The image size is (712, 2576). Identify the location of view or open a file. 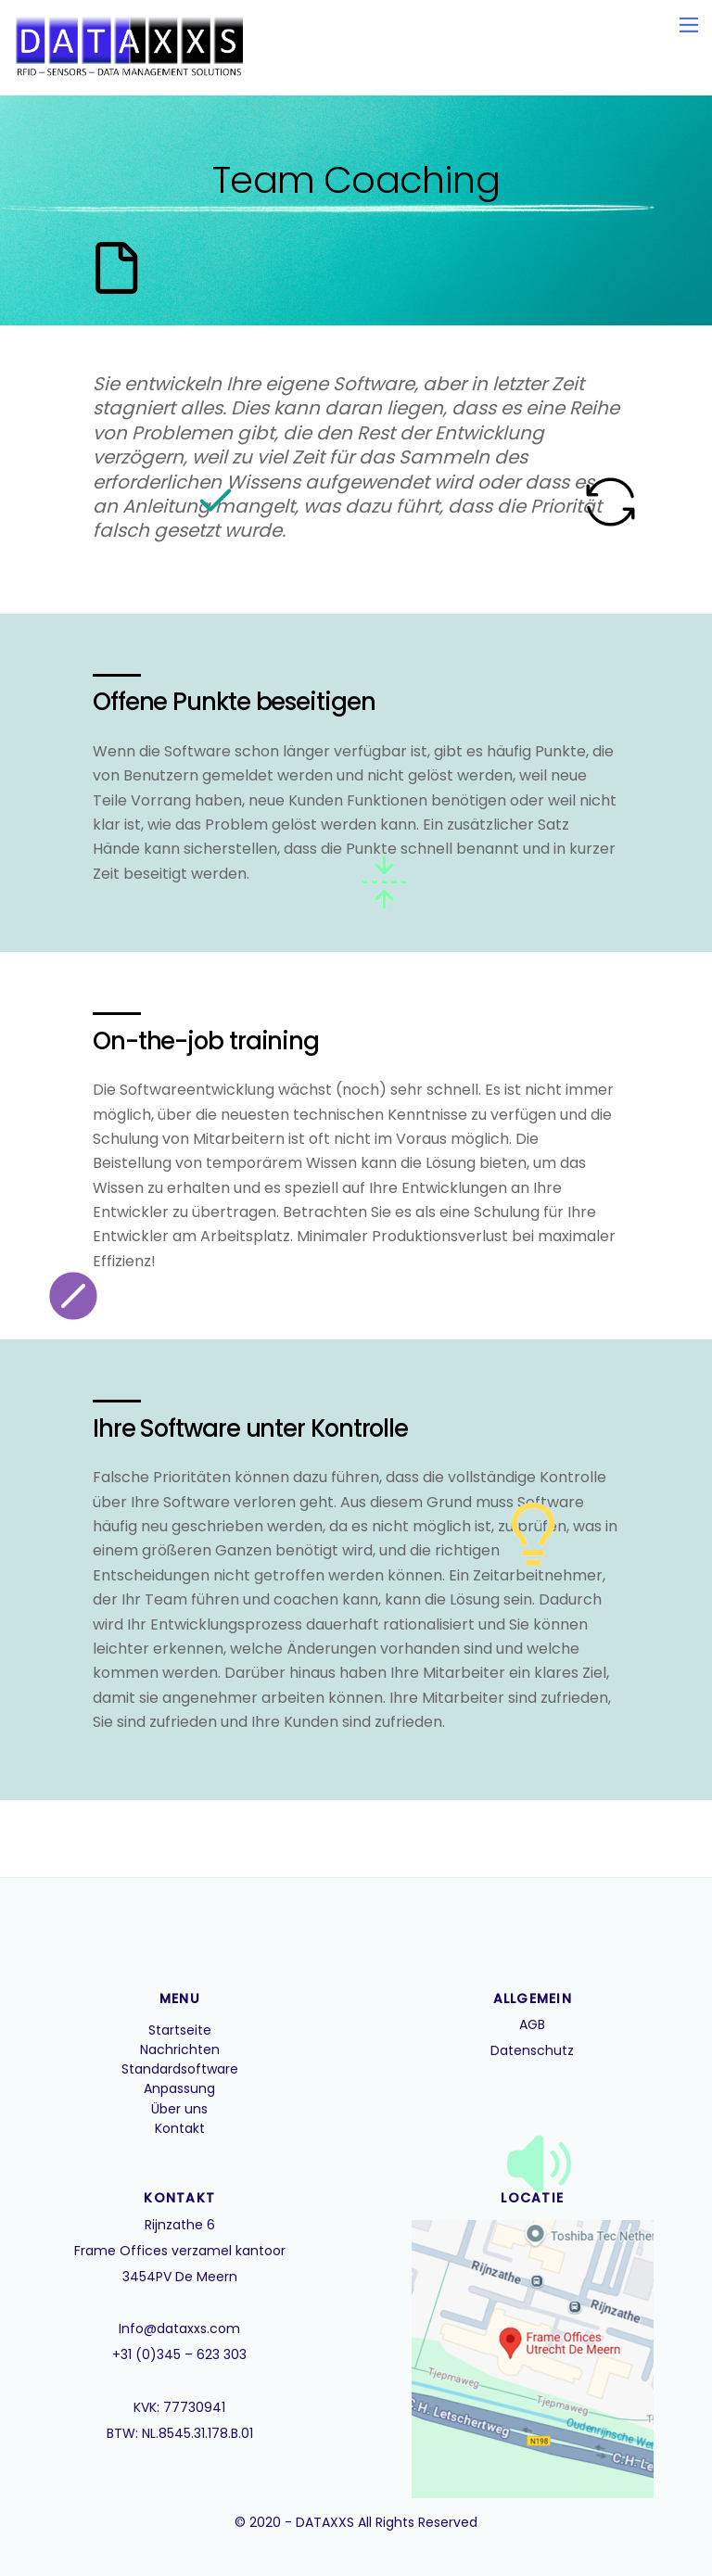
(115, 268).